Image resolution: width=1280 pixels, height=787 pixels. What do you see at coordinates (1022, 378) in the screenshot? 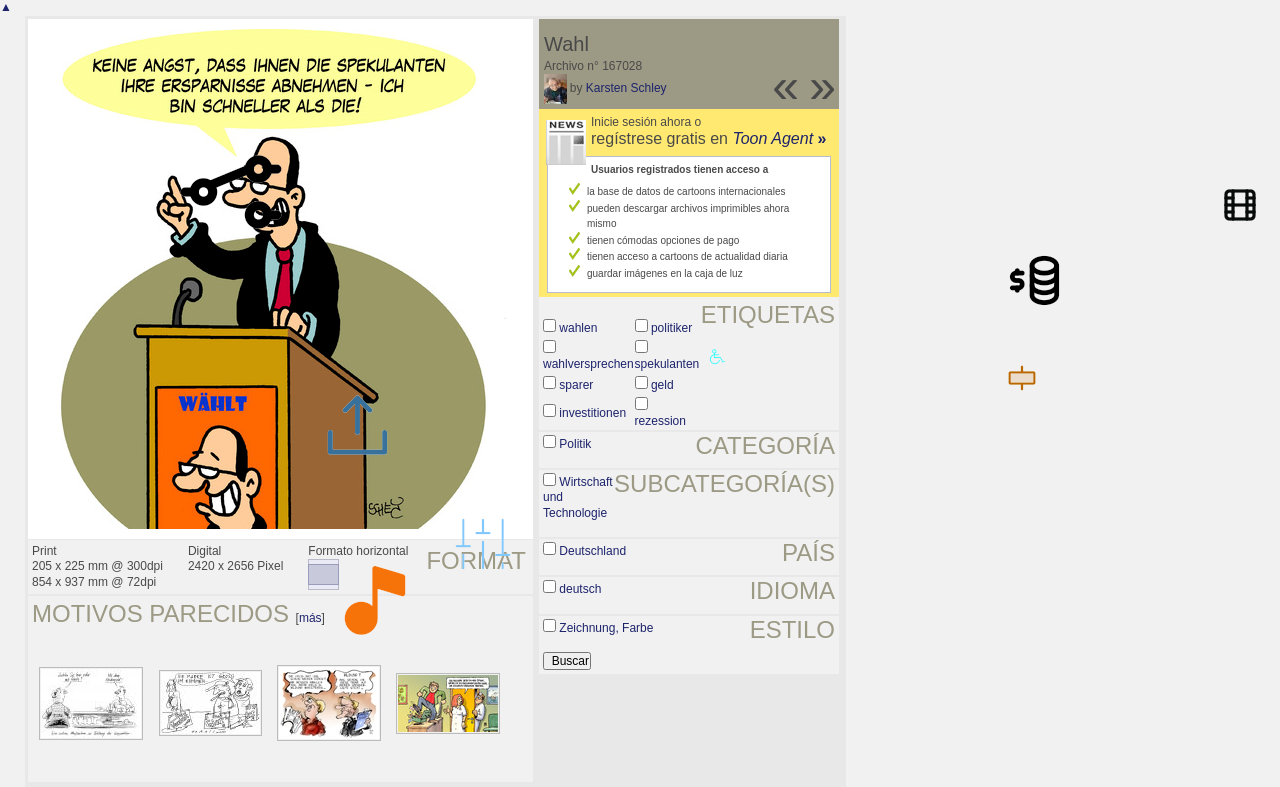
I see `center align object horizontally` at bounding box center [1022, 378].